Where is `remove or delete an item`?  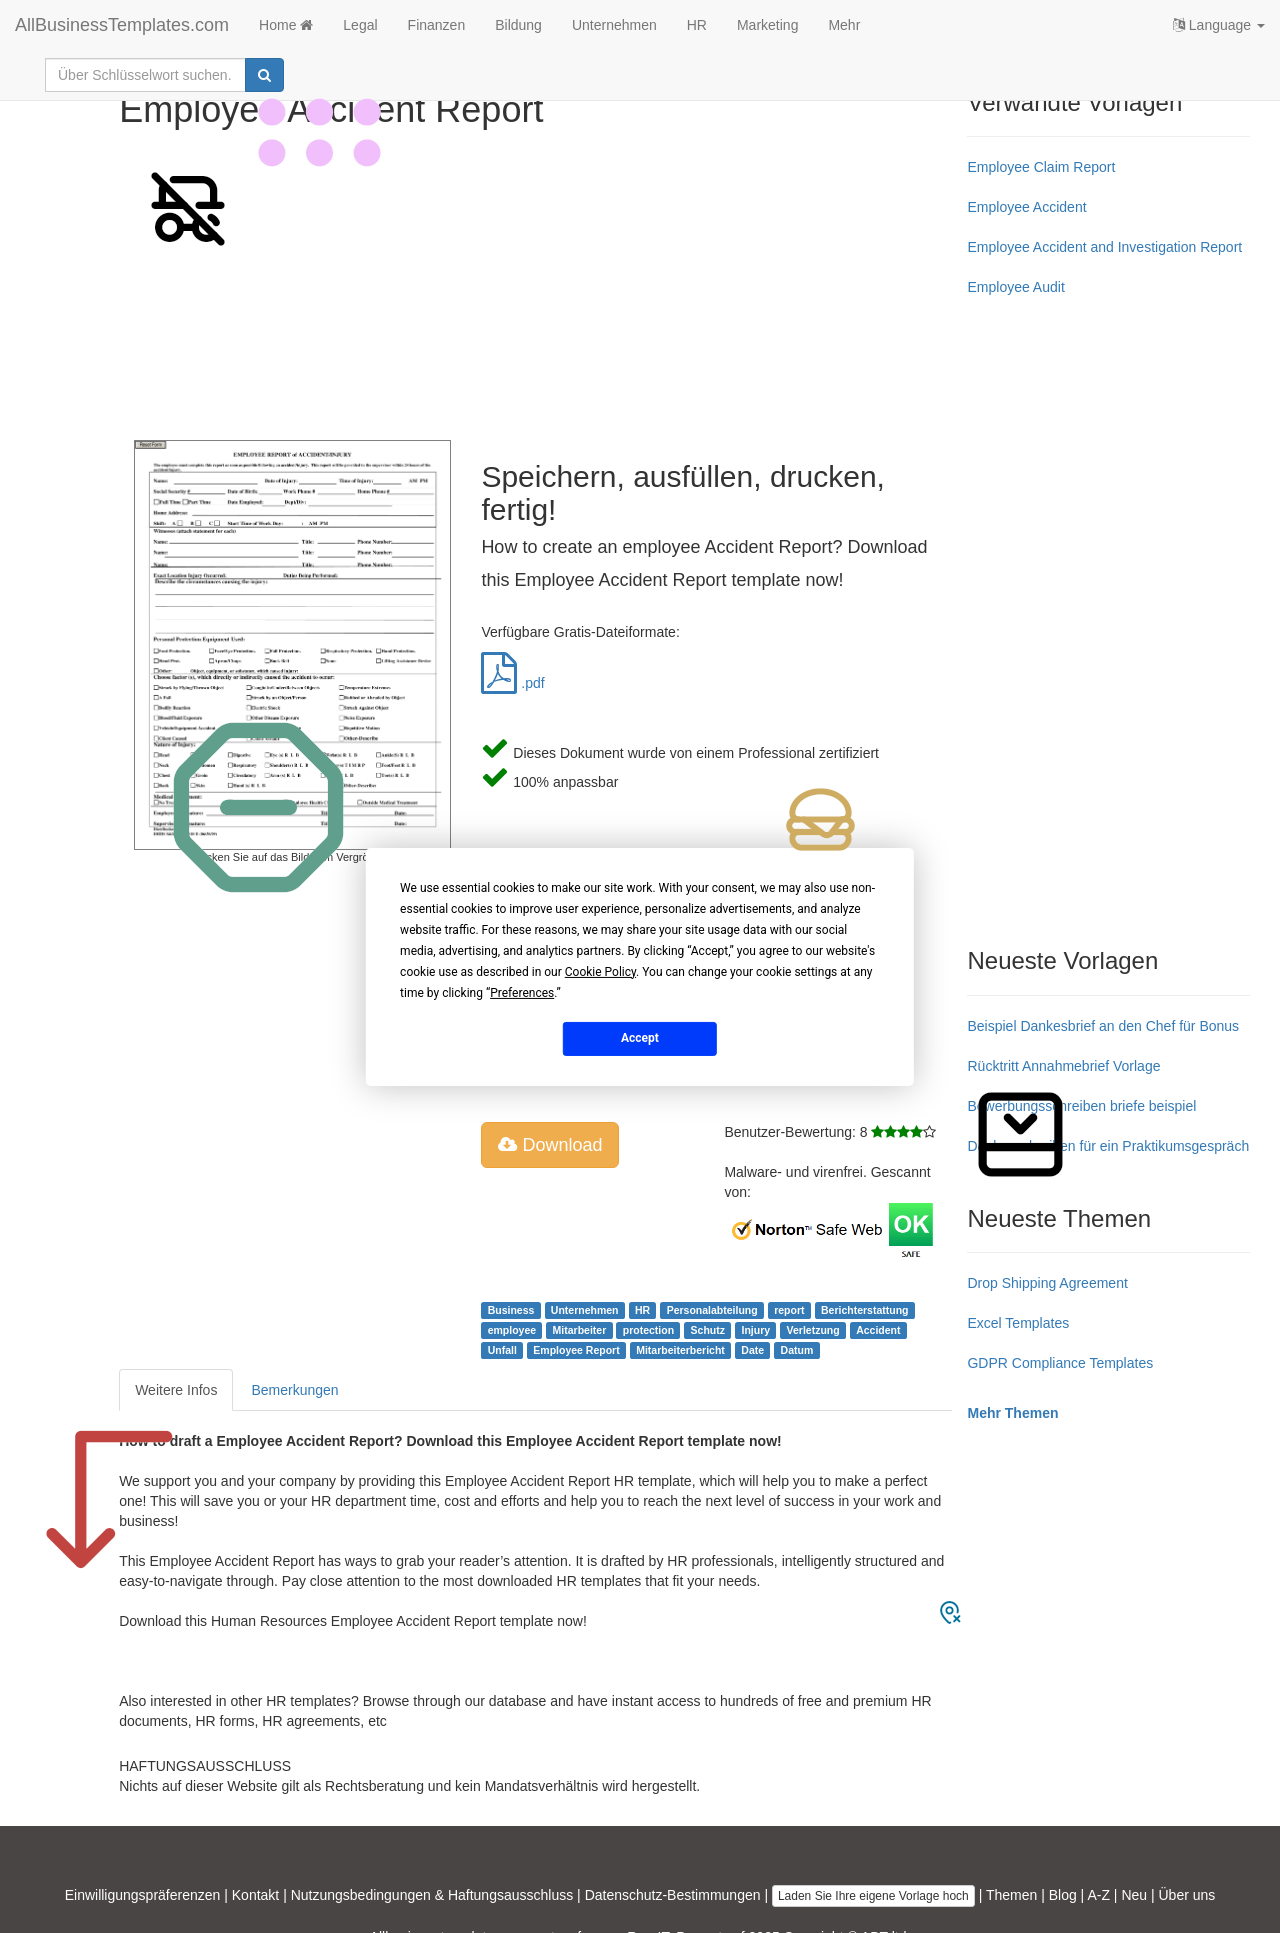
remove or delete an item is located at coordinates (258, 807).